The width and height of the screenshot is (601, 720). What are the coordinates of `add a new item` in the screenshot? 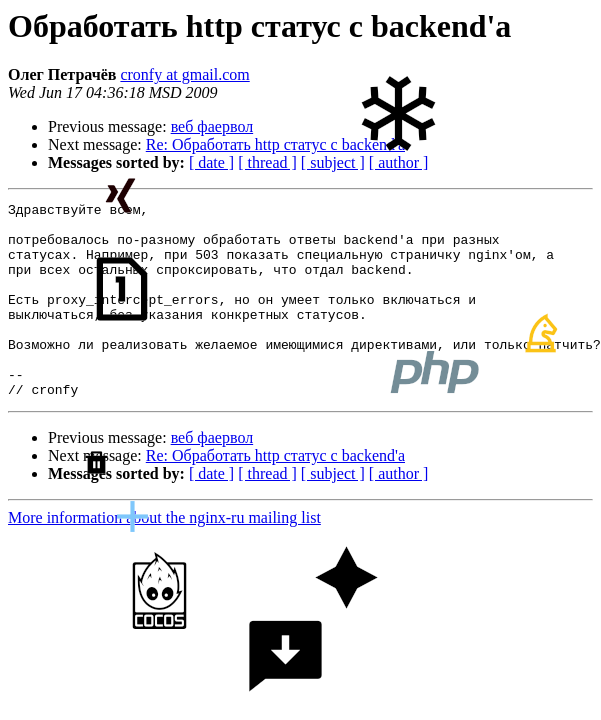 It's located at (132, 516).